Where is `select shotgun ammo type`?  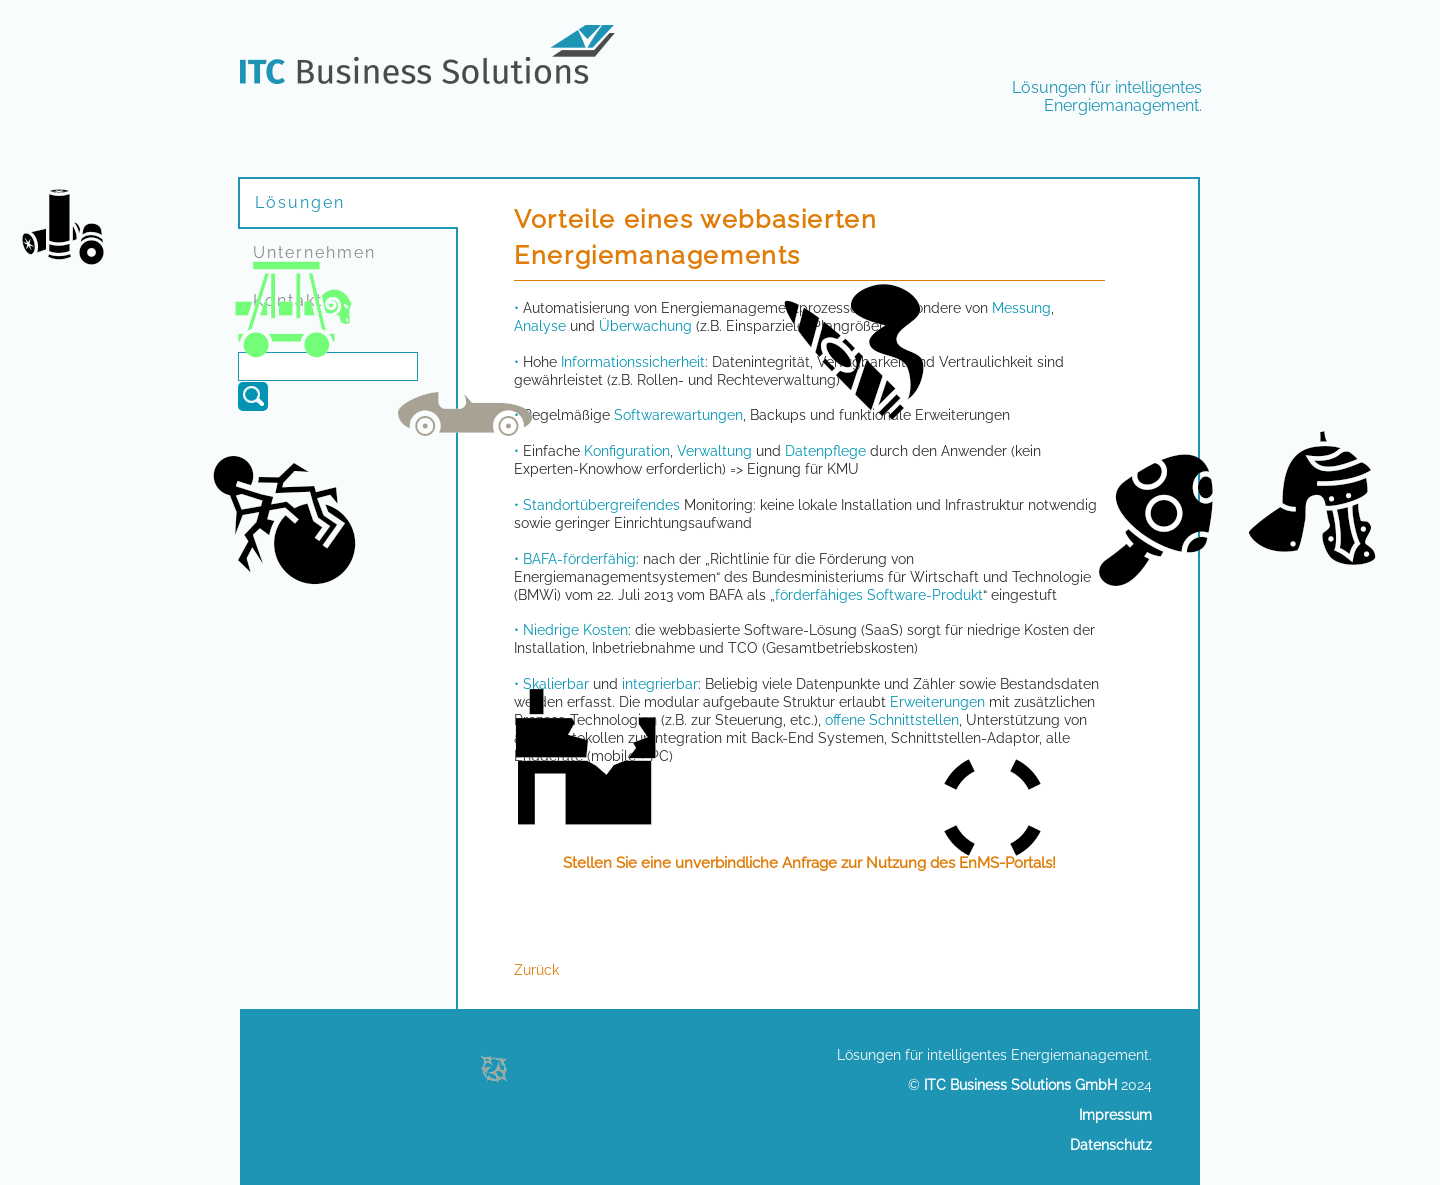
select shotgun ammo type is located at coordinates (63, 227).